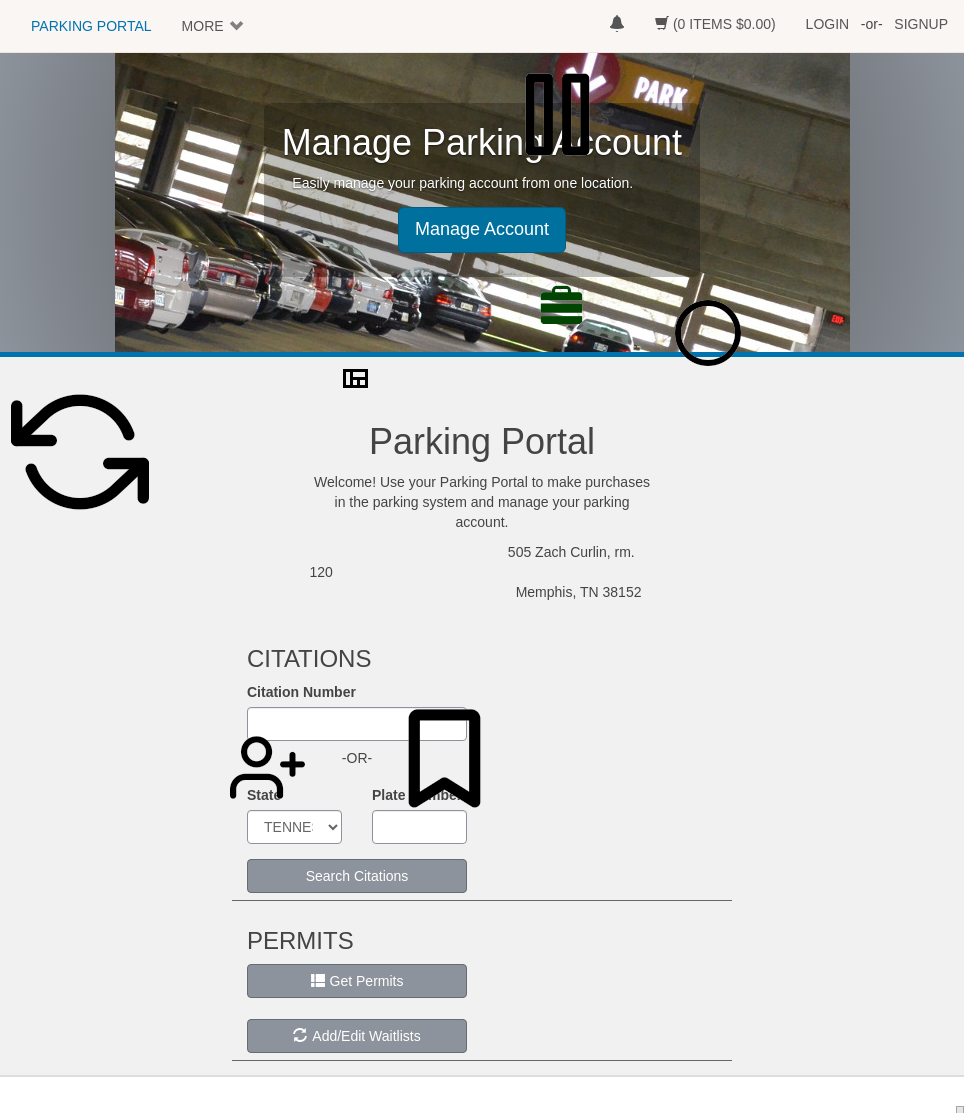  Describe the element at coordinates (444, 756) in the screenshot. I see `bookmark this item` at that location.